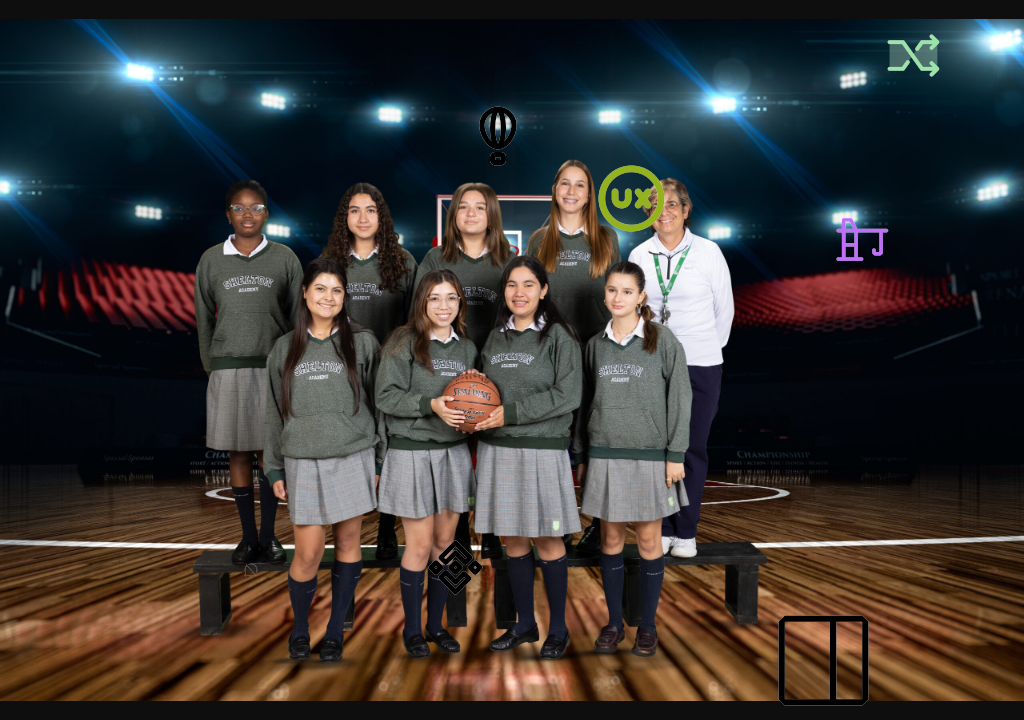 The image size is (1024, 720). What do you see at coordinates (823, 660) in the screenshot?
I see `hide the right sidebar panel` at bounding box center [823, 660].